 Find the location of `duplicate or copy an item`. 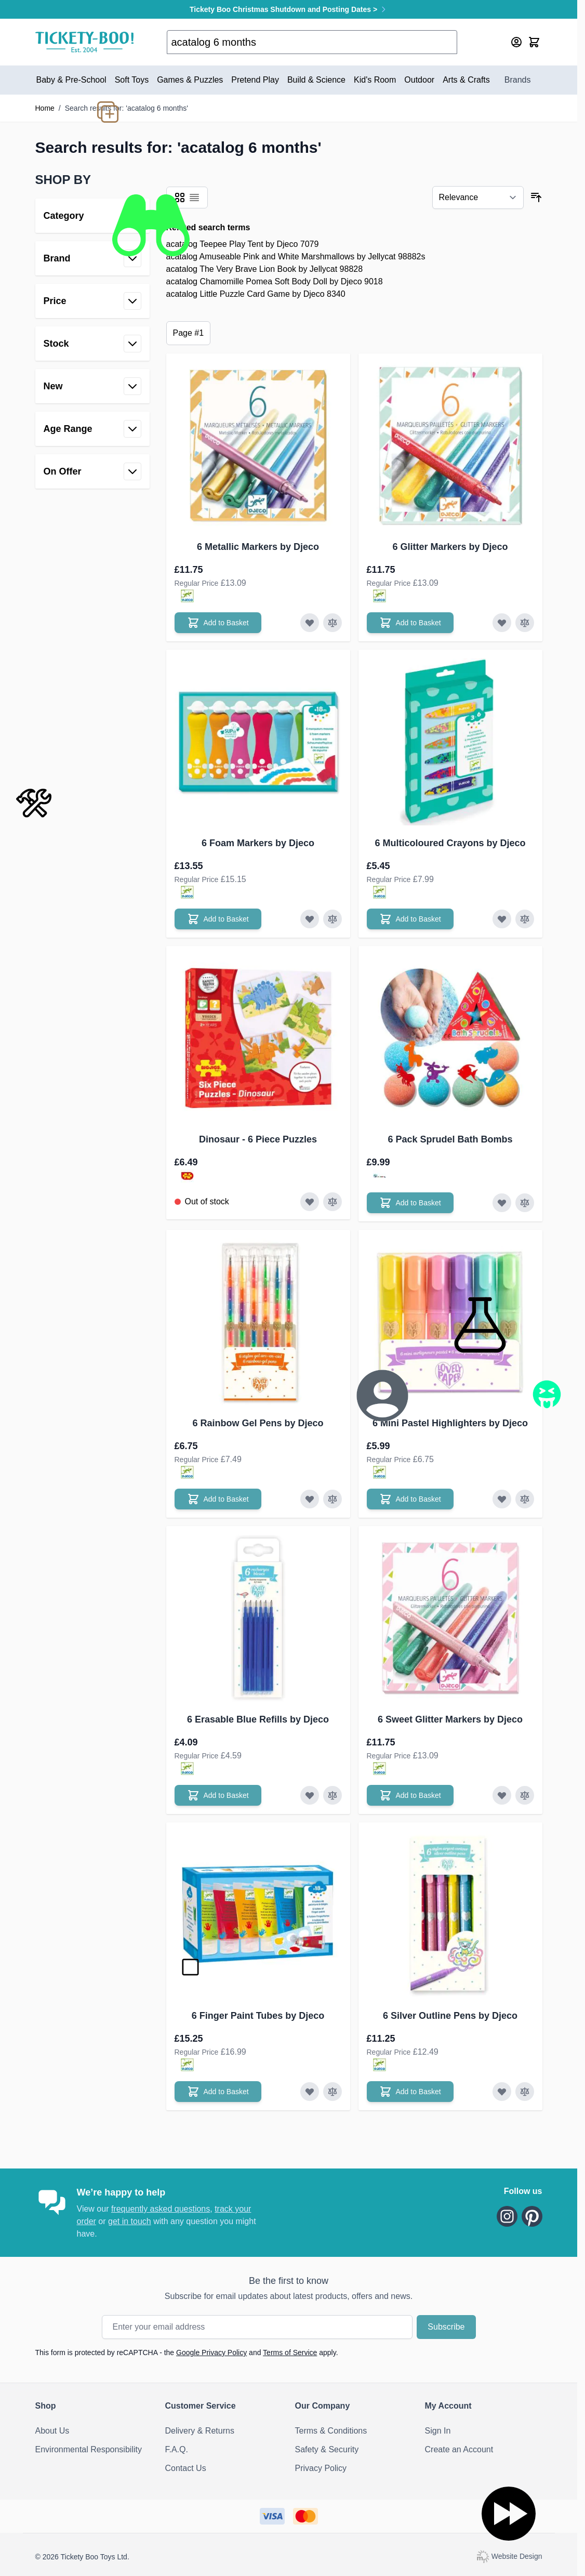

duplicate or copy an item is located at coordinates (108, 112).